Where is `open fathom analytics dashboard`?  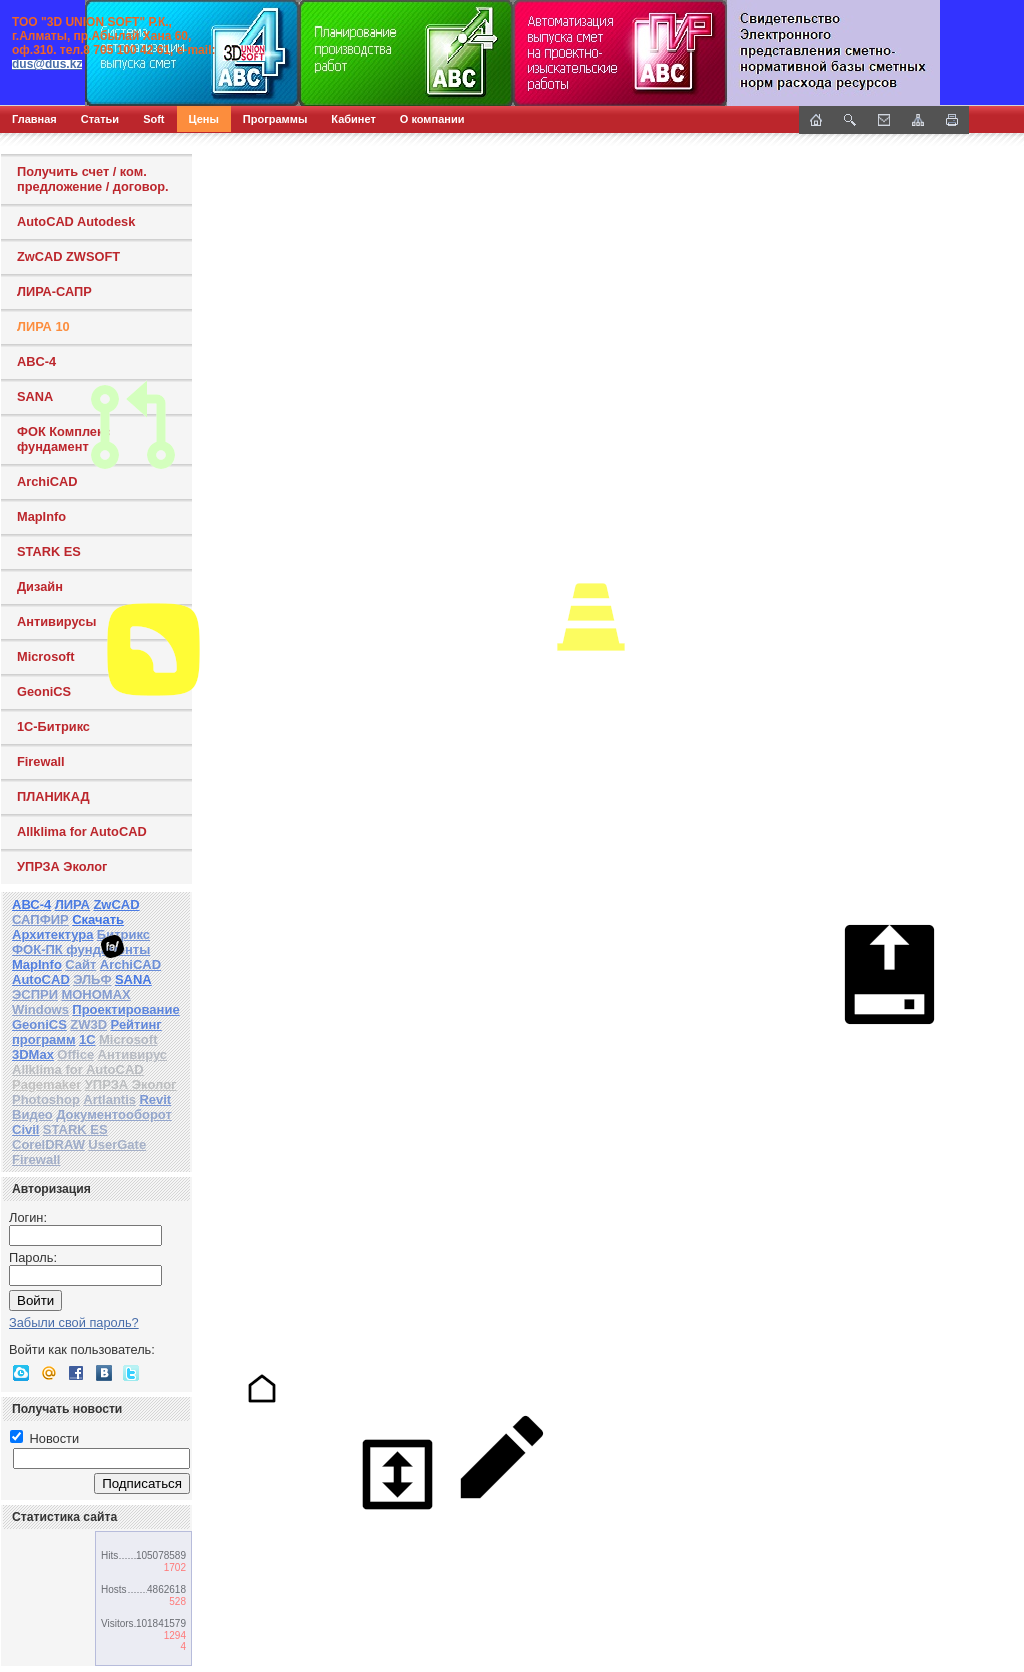
open fathom analytics dashboard is located at coordinates (112, 946).